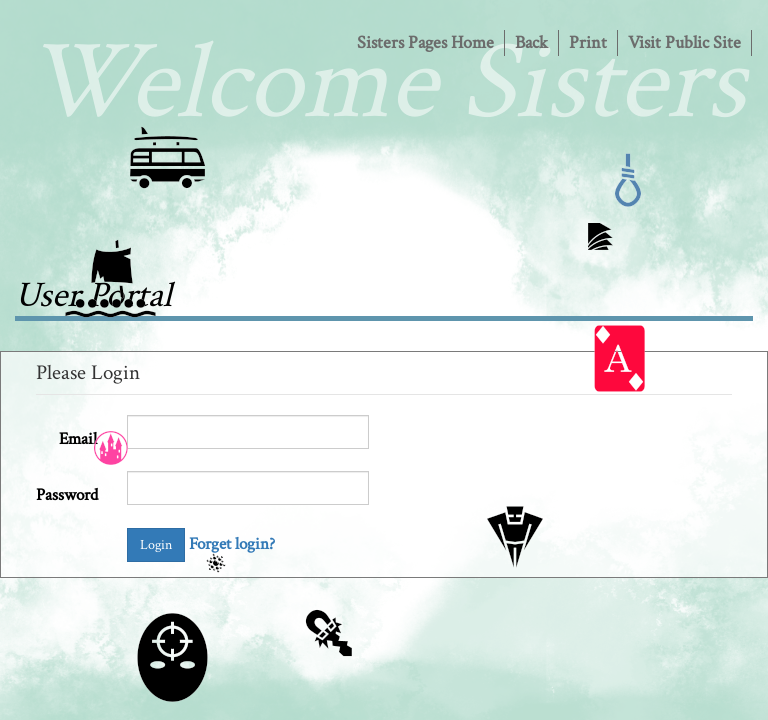  I want to click on activate magnetic pulse ability, so click(329, 633).